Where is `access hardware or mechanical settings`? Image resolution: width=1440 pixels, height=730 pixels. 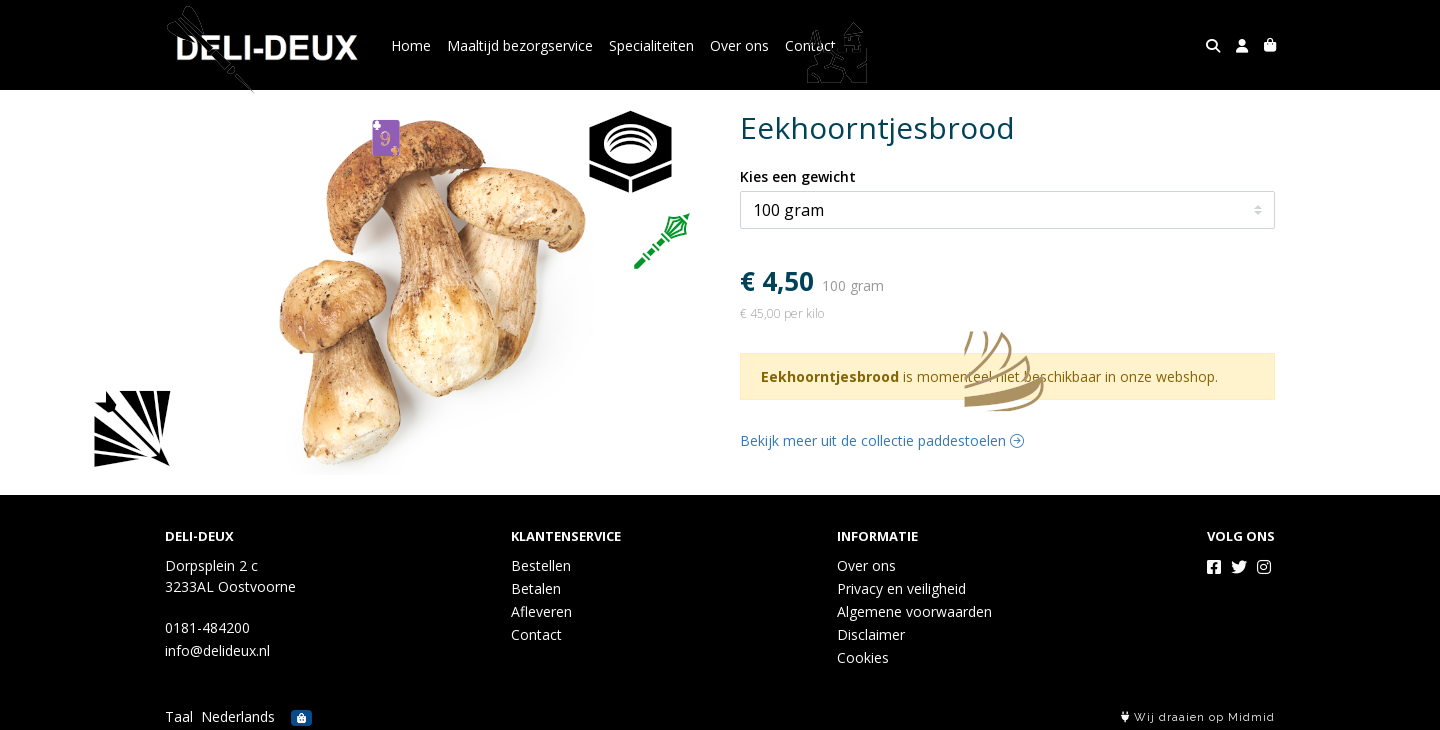 access hardware or mechanical settings is located at coordinates (630, 151).